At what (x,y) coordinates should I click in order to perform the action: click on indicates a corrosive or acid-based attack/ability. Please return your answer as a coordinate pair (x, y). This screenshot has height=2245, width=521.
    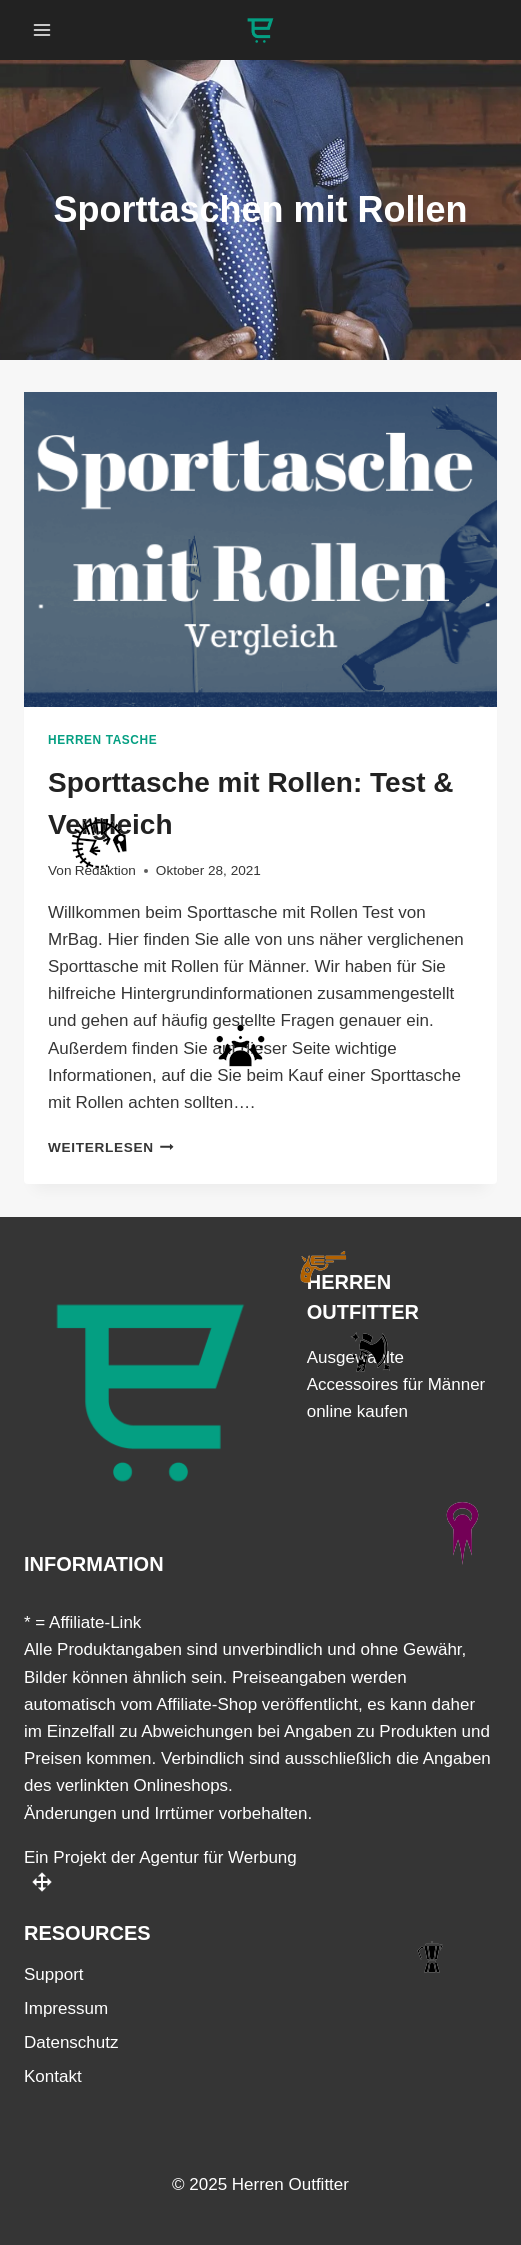
    Looking at the image, I should click on (240, 1045).